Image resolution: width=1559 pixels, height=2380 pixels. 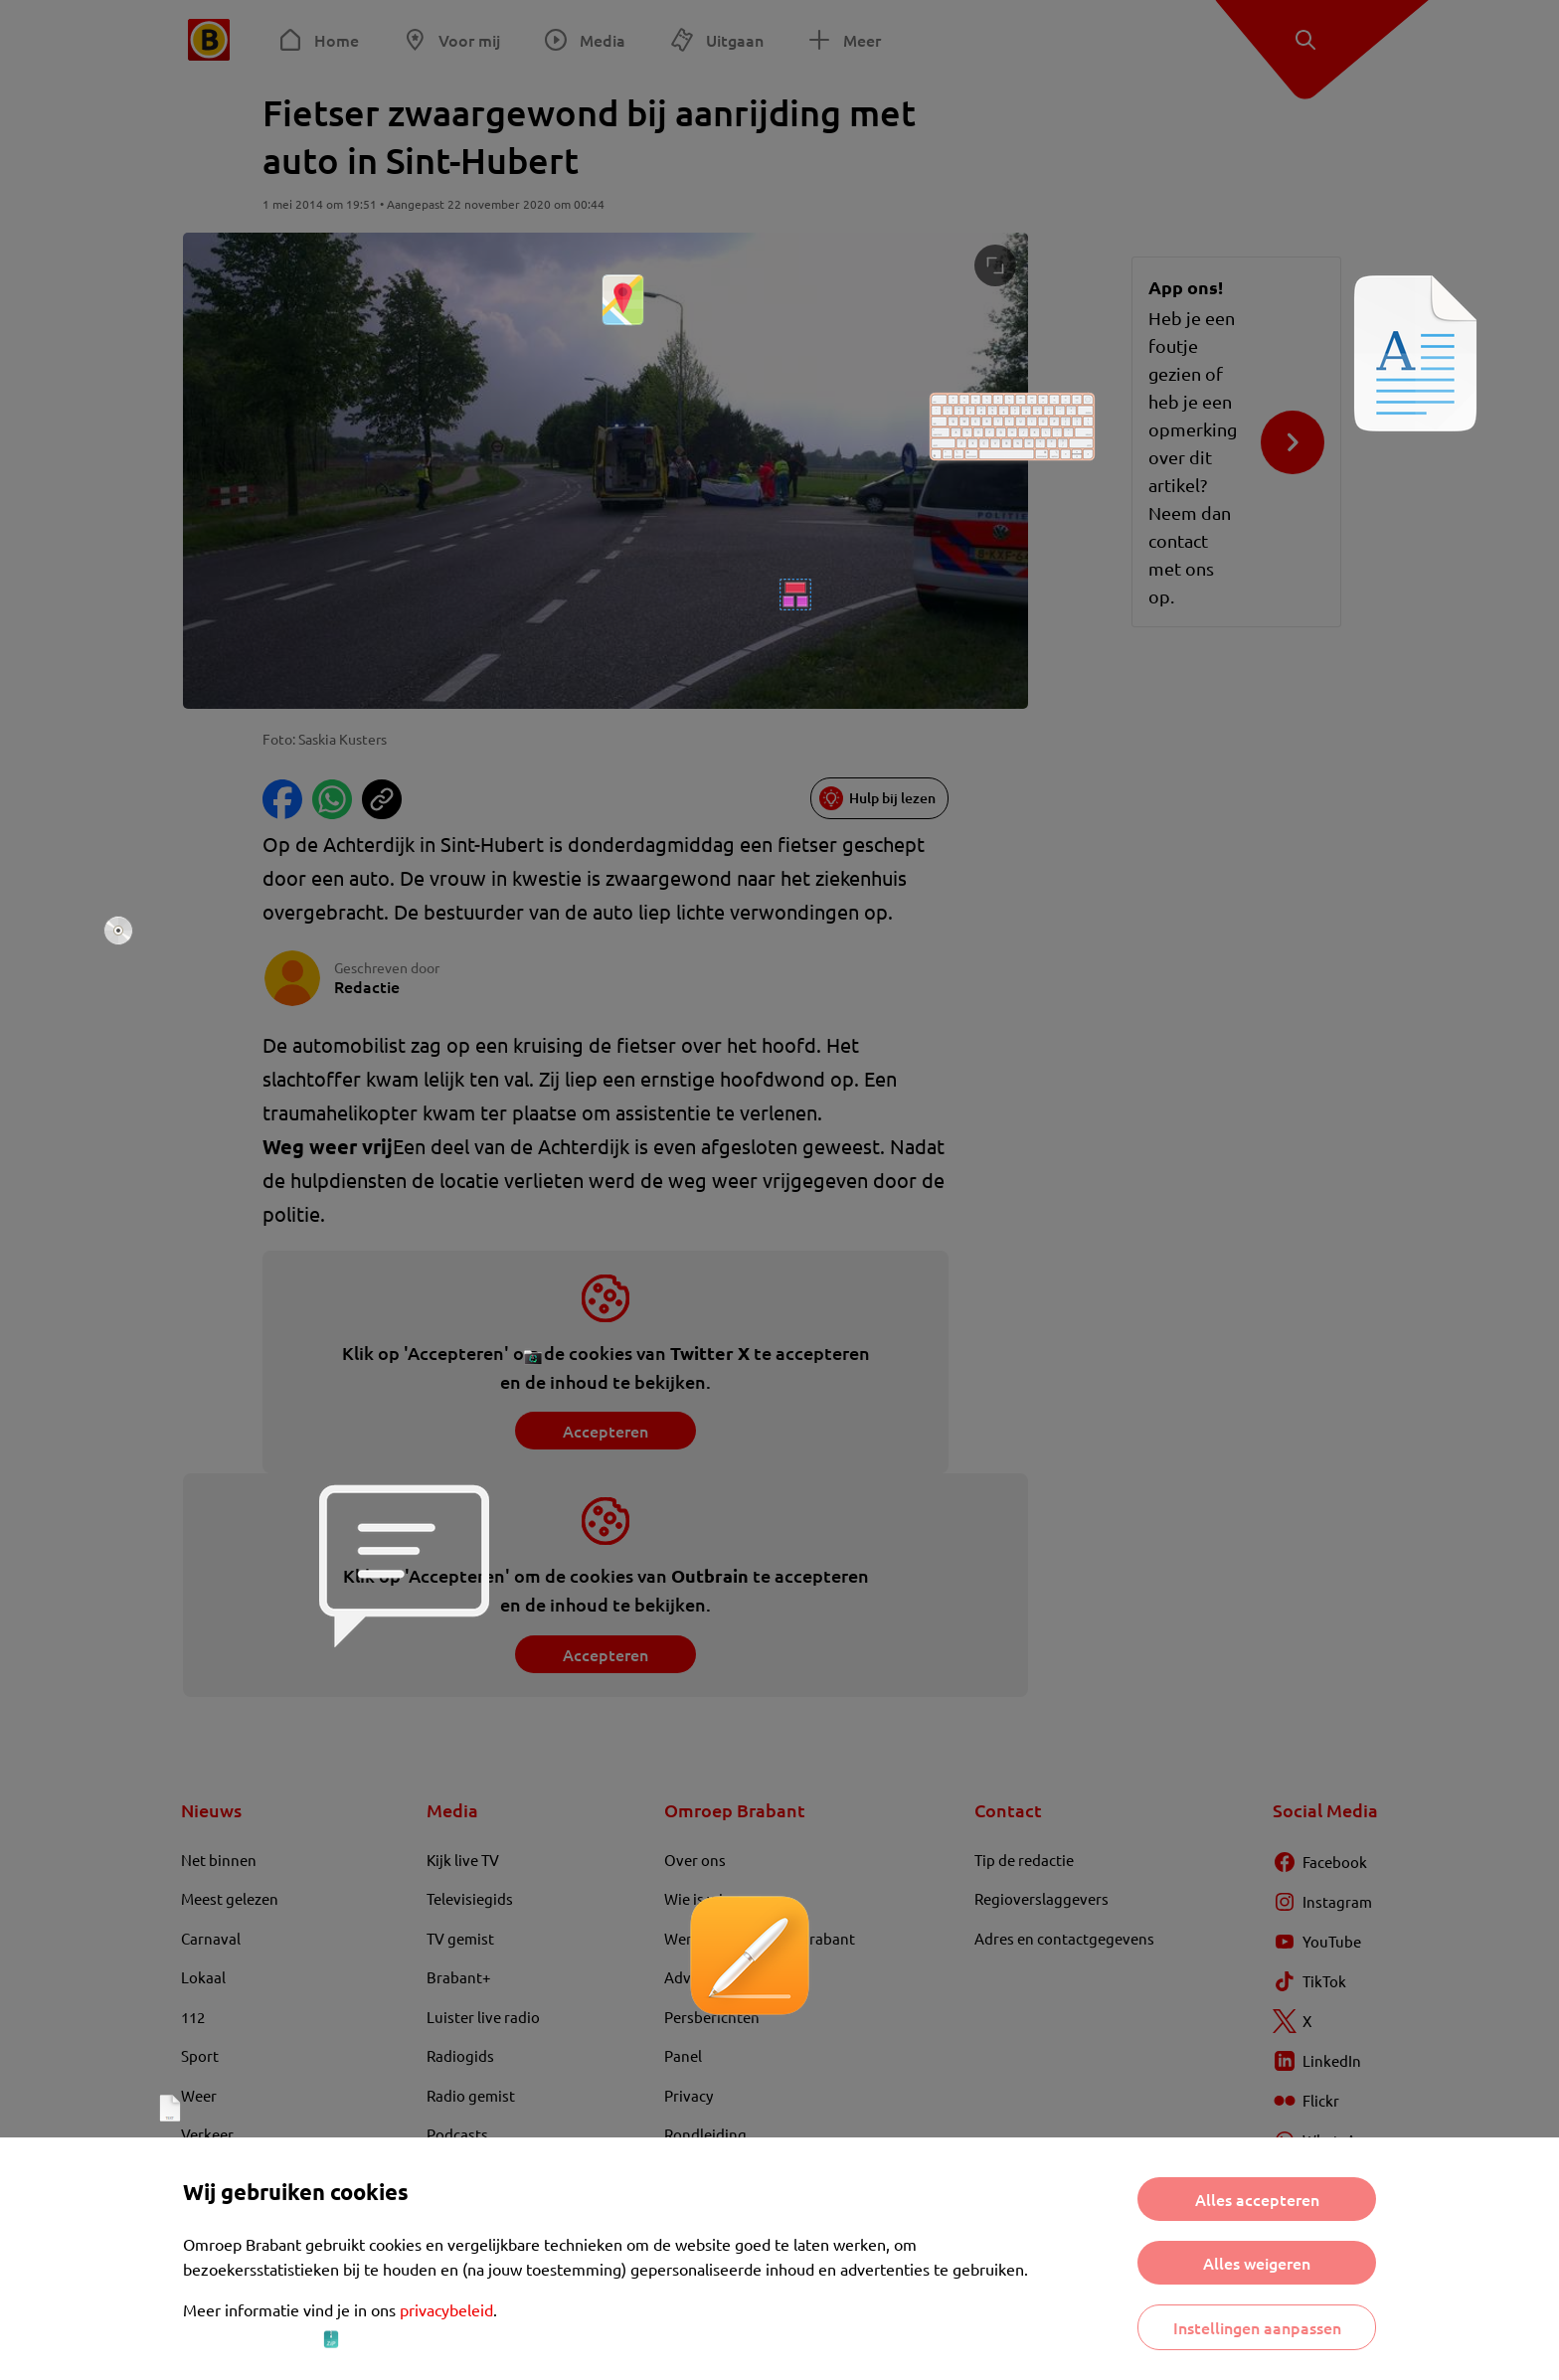 What do you see at coordinates (795, 595) in the screenshot?
I see `select all items in the current view` at bounding box center [795, 595].